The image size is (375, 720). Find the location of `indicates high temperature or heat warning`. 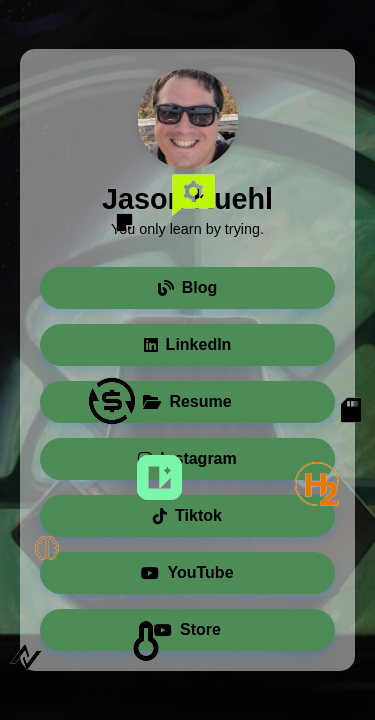

indicates high temperature or heat warning is located at coordinates (146, 641).